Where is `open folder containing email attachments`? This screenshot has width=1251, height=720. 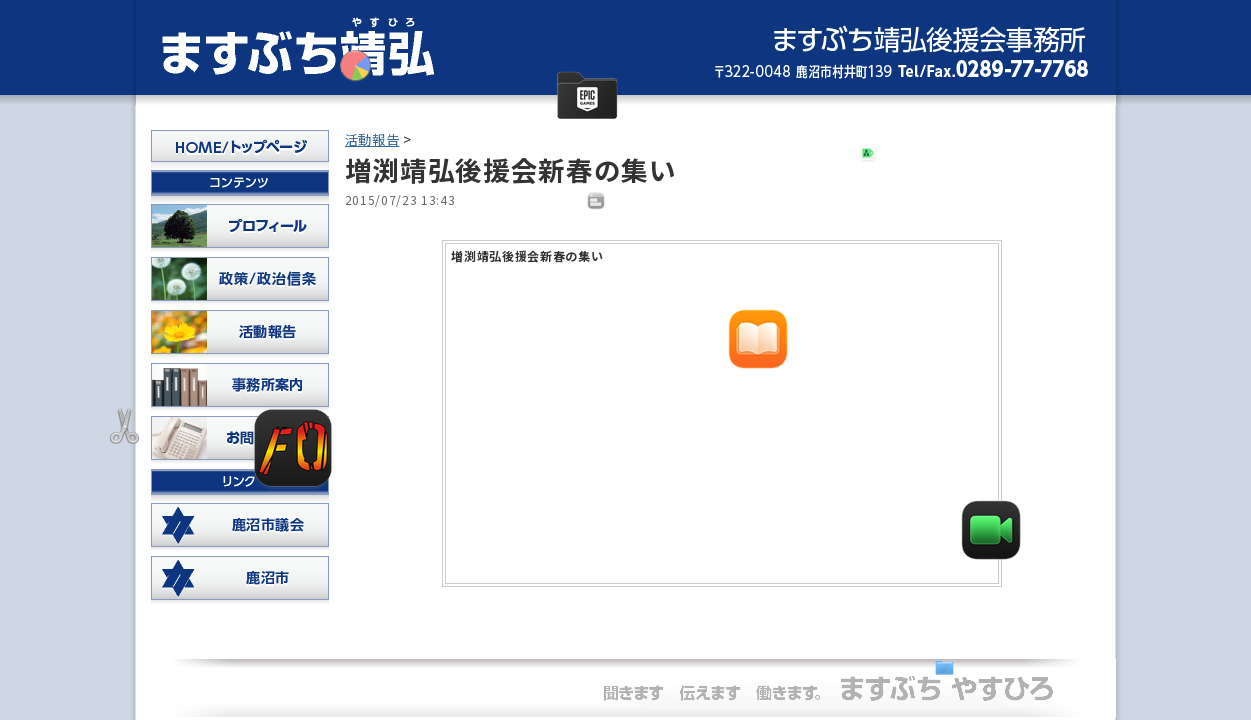
open folder containing email attachments is located at coordinates (944, 667).